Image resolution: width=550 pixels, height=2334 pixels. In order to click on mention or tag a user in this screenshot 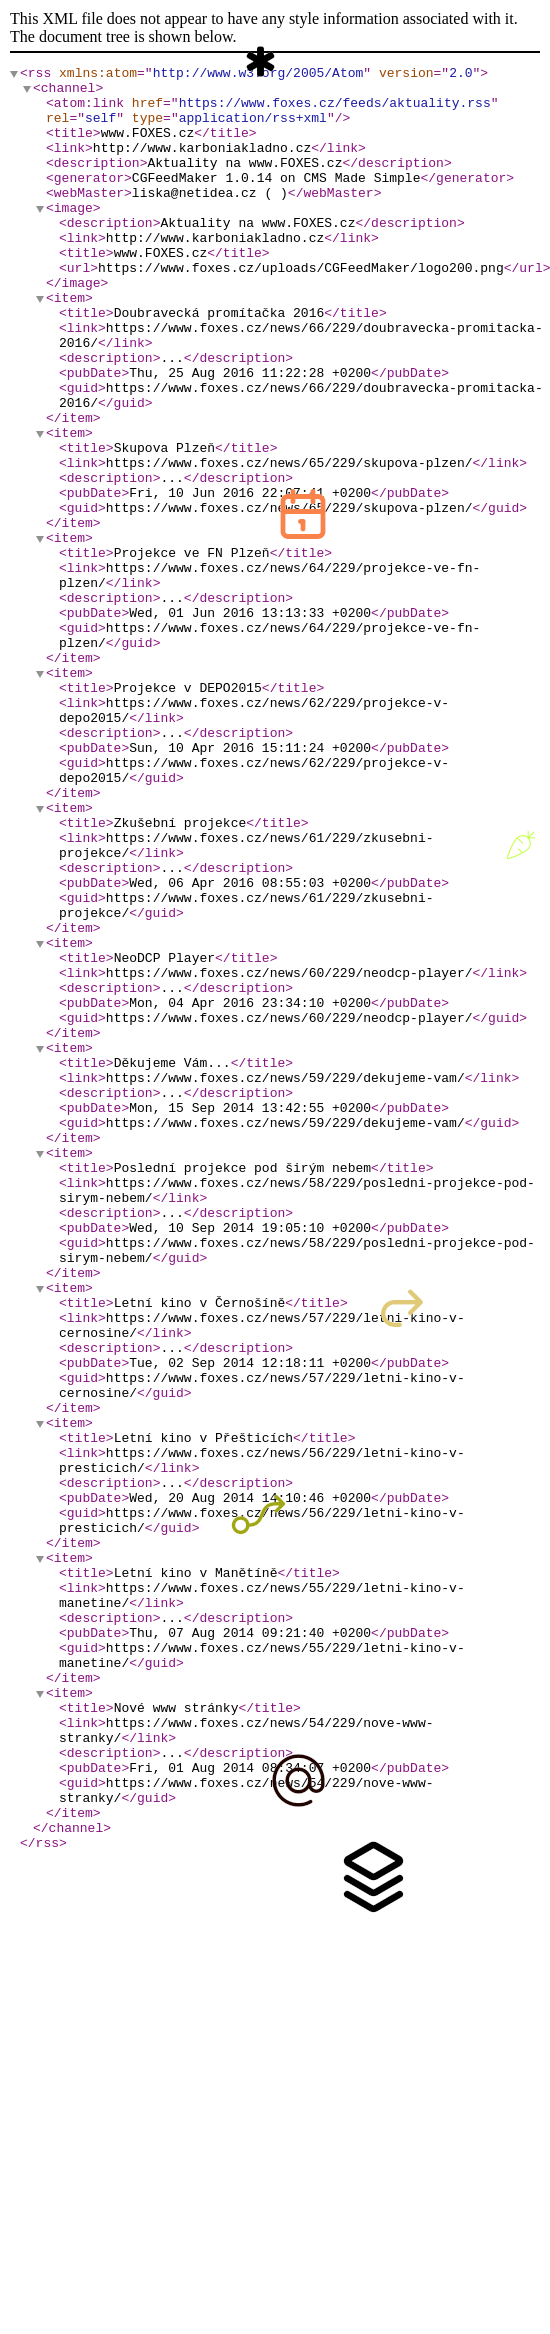, I will do `click(298, 1780)`.